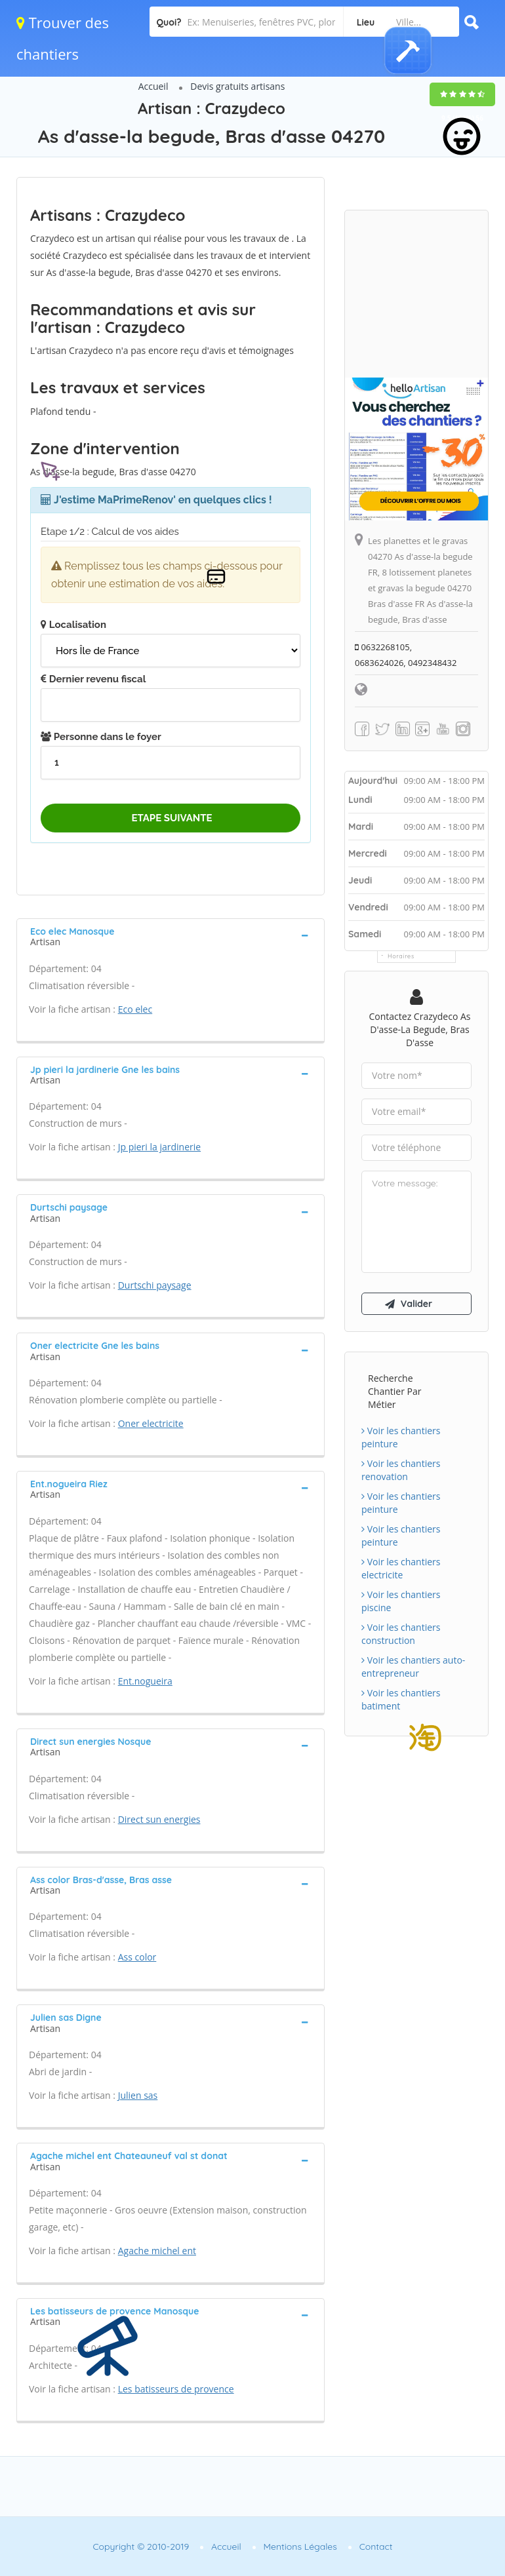  What do you see at coordinates (462, 136) in the screenshot?
I see `add a playful or silly reaction` at bounding box center [462, 136].